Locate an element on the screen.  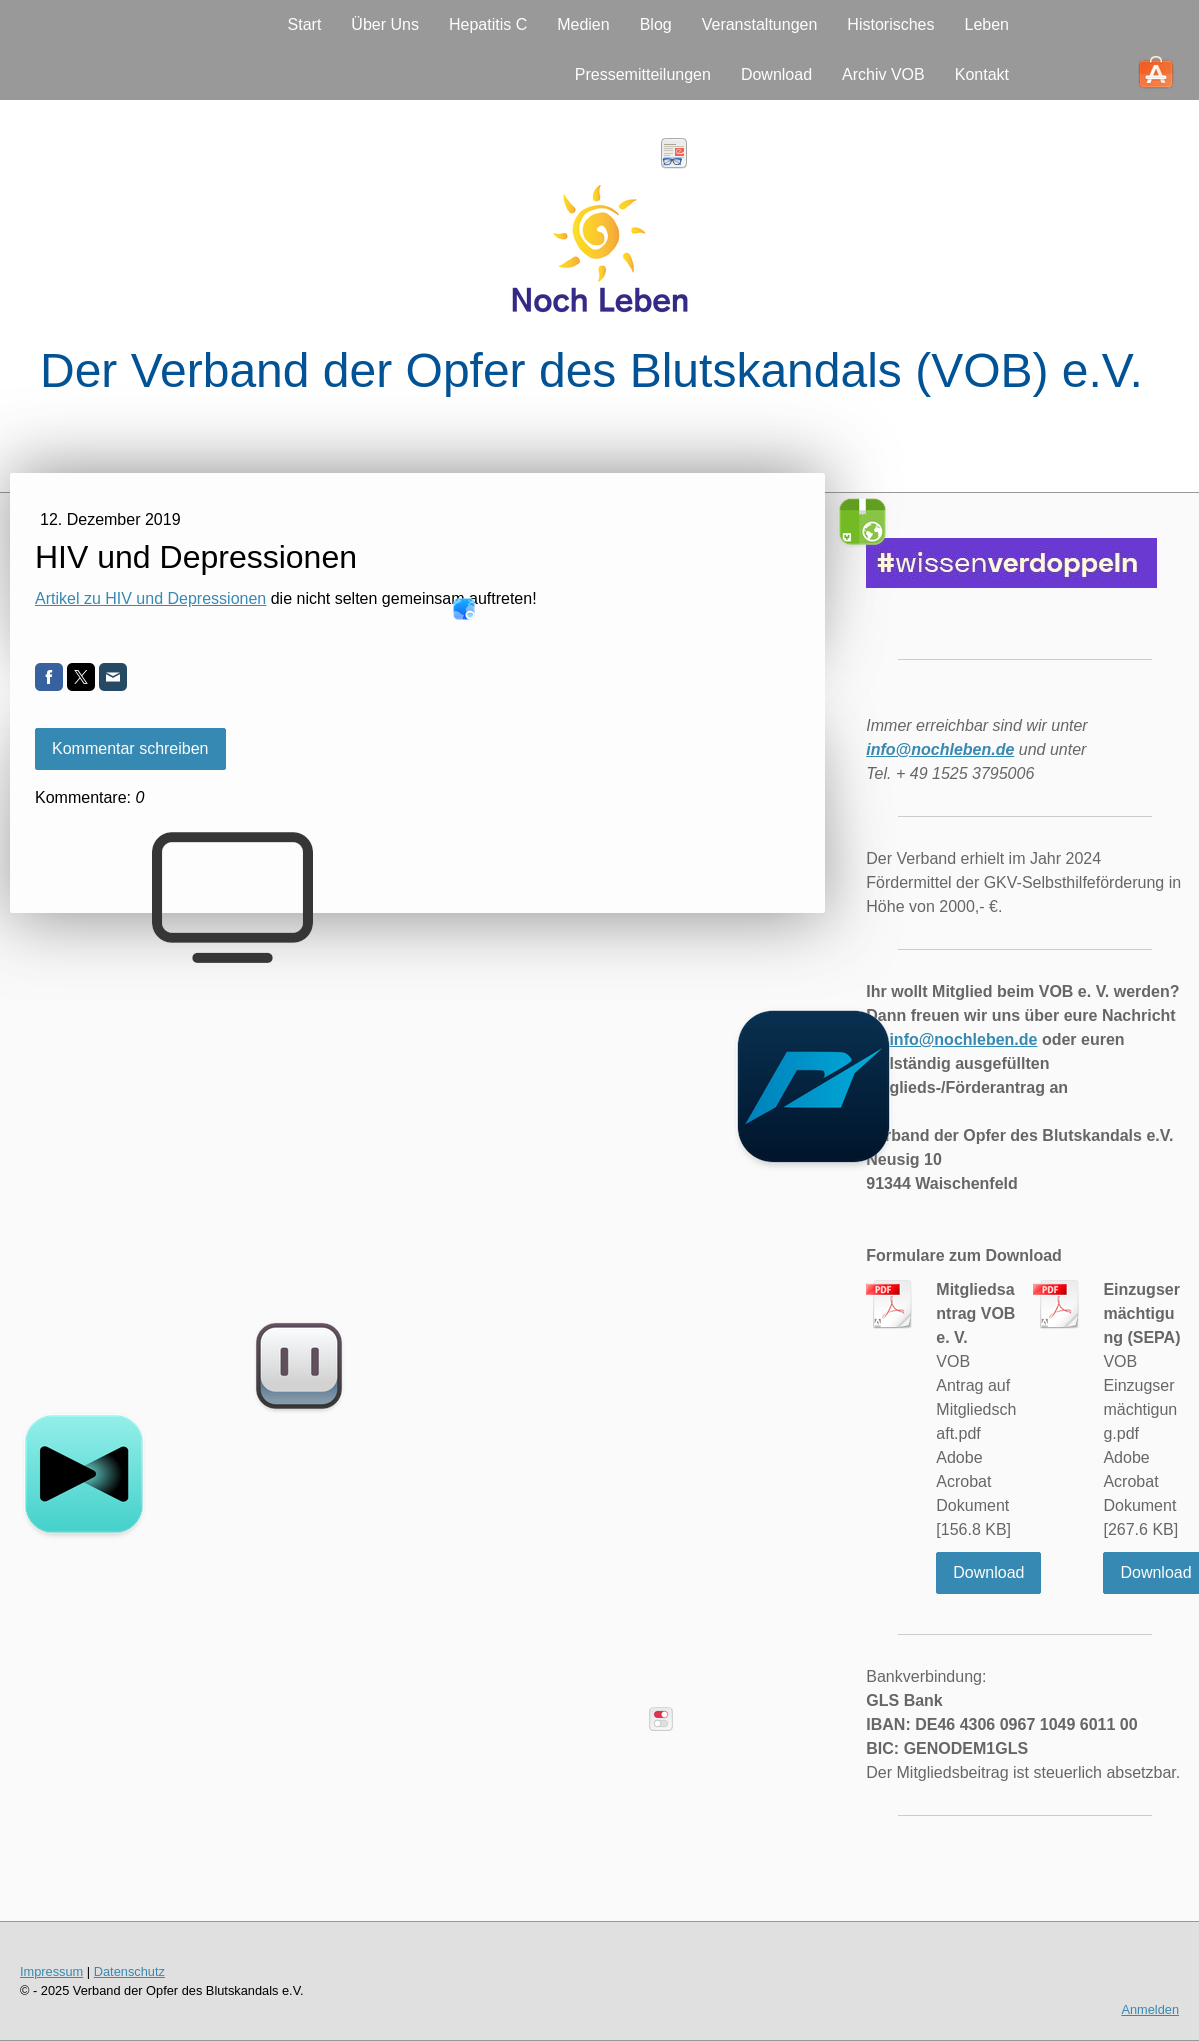
open the Ubuntu Software Center is located at coordinates (1156, 74).